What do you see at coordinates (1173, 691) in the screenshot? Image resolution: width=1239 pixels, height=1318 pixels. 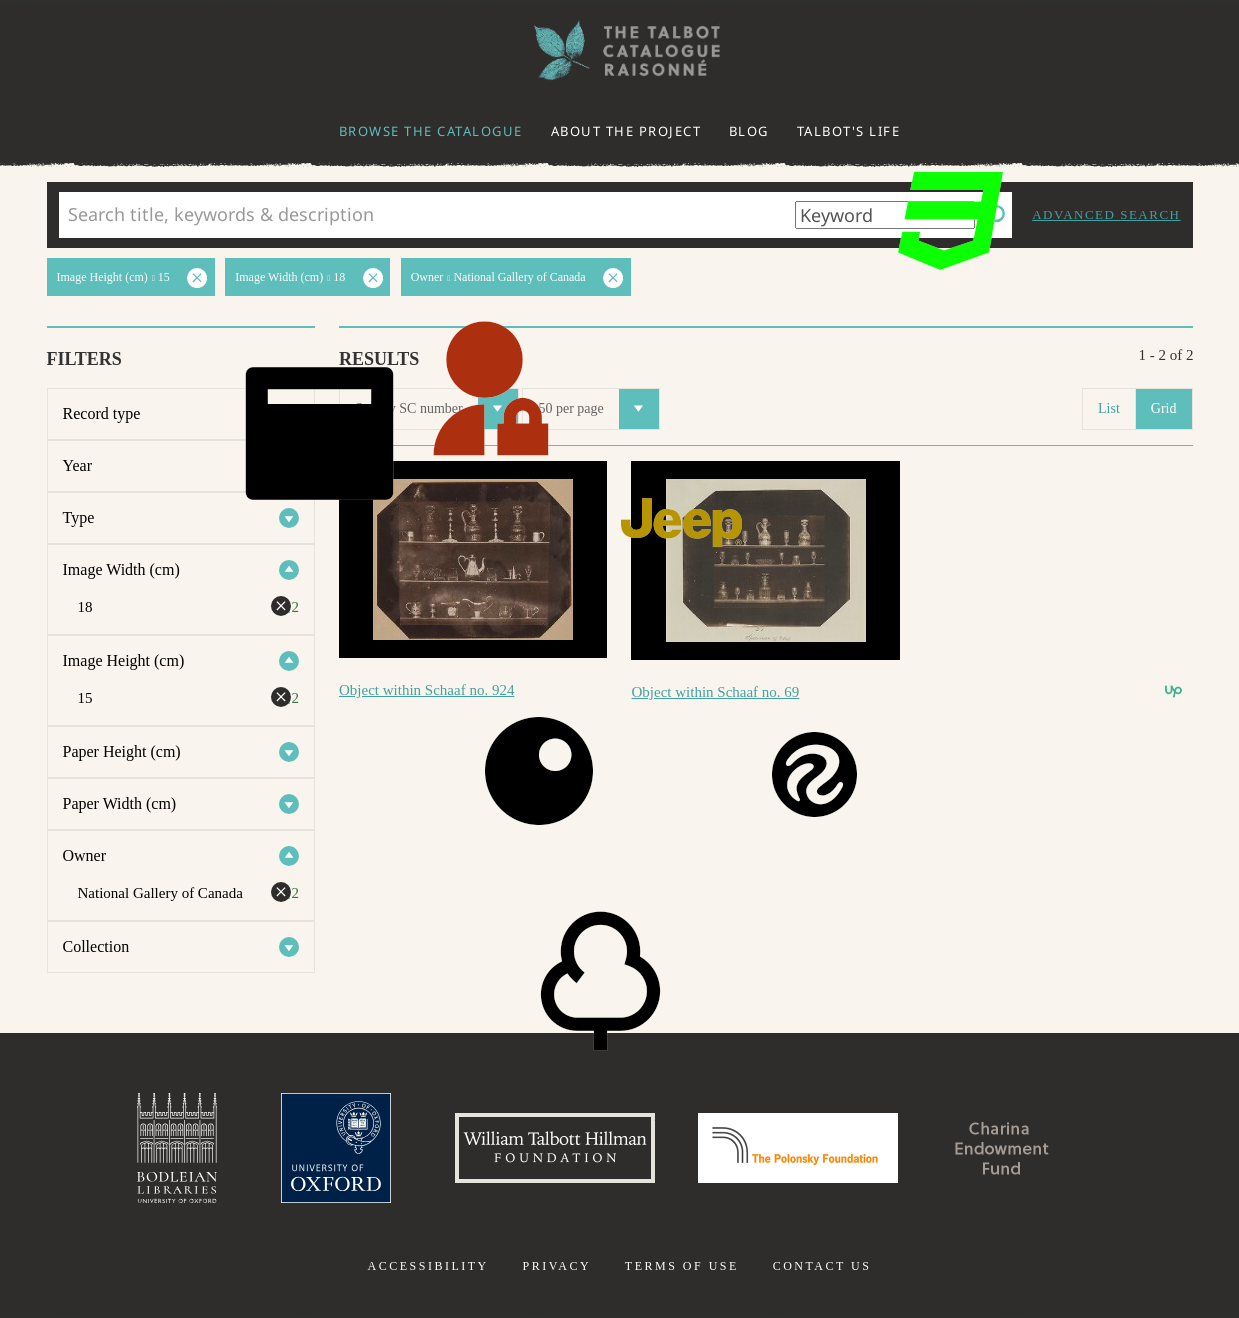 I see `open the Upwork app` at bounding box center [1173, 691].